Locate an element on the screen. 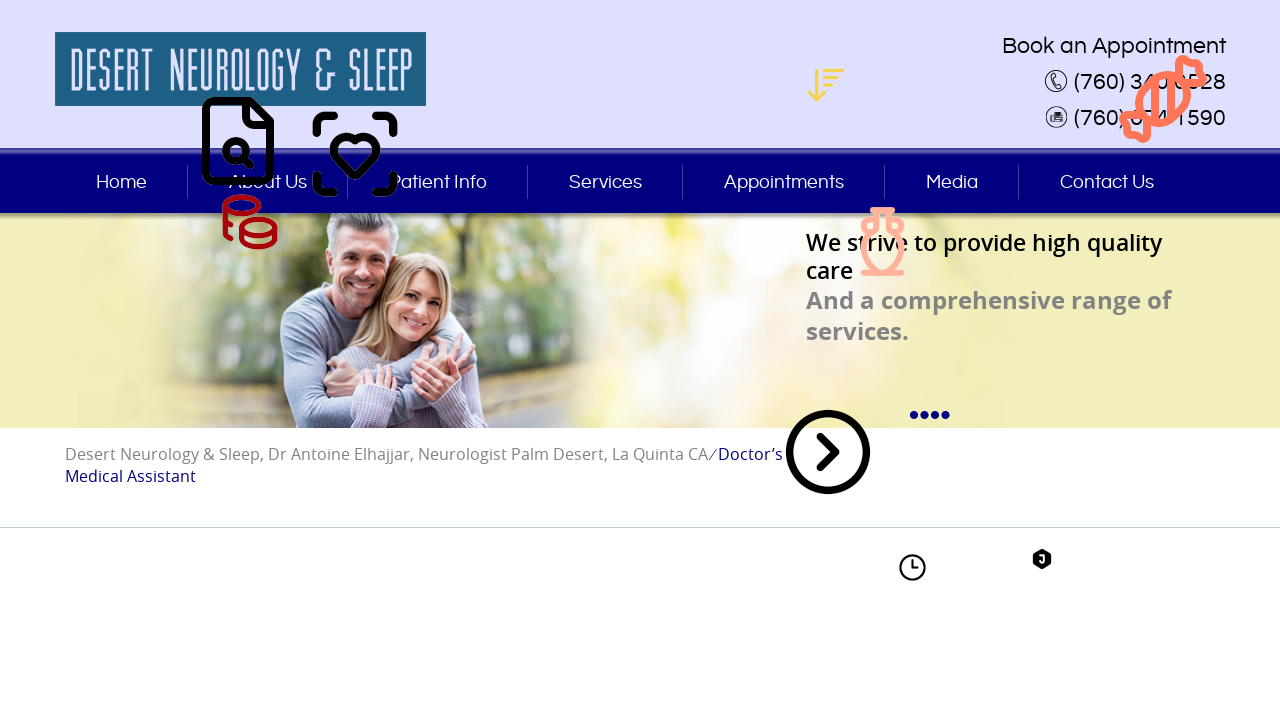  go to next item or page is located at coordinates (828, 452).